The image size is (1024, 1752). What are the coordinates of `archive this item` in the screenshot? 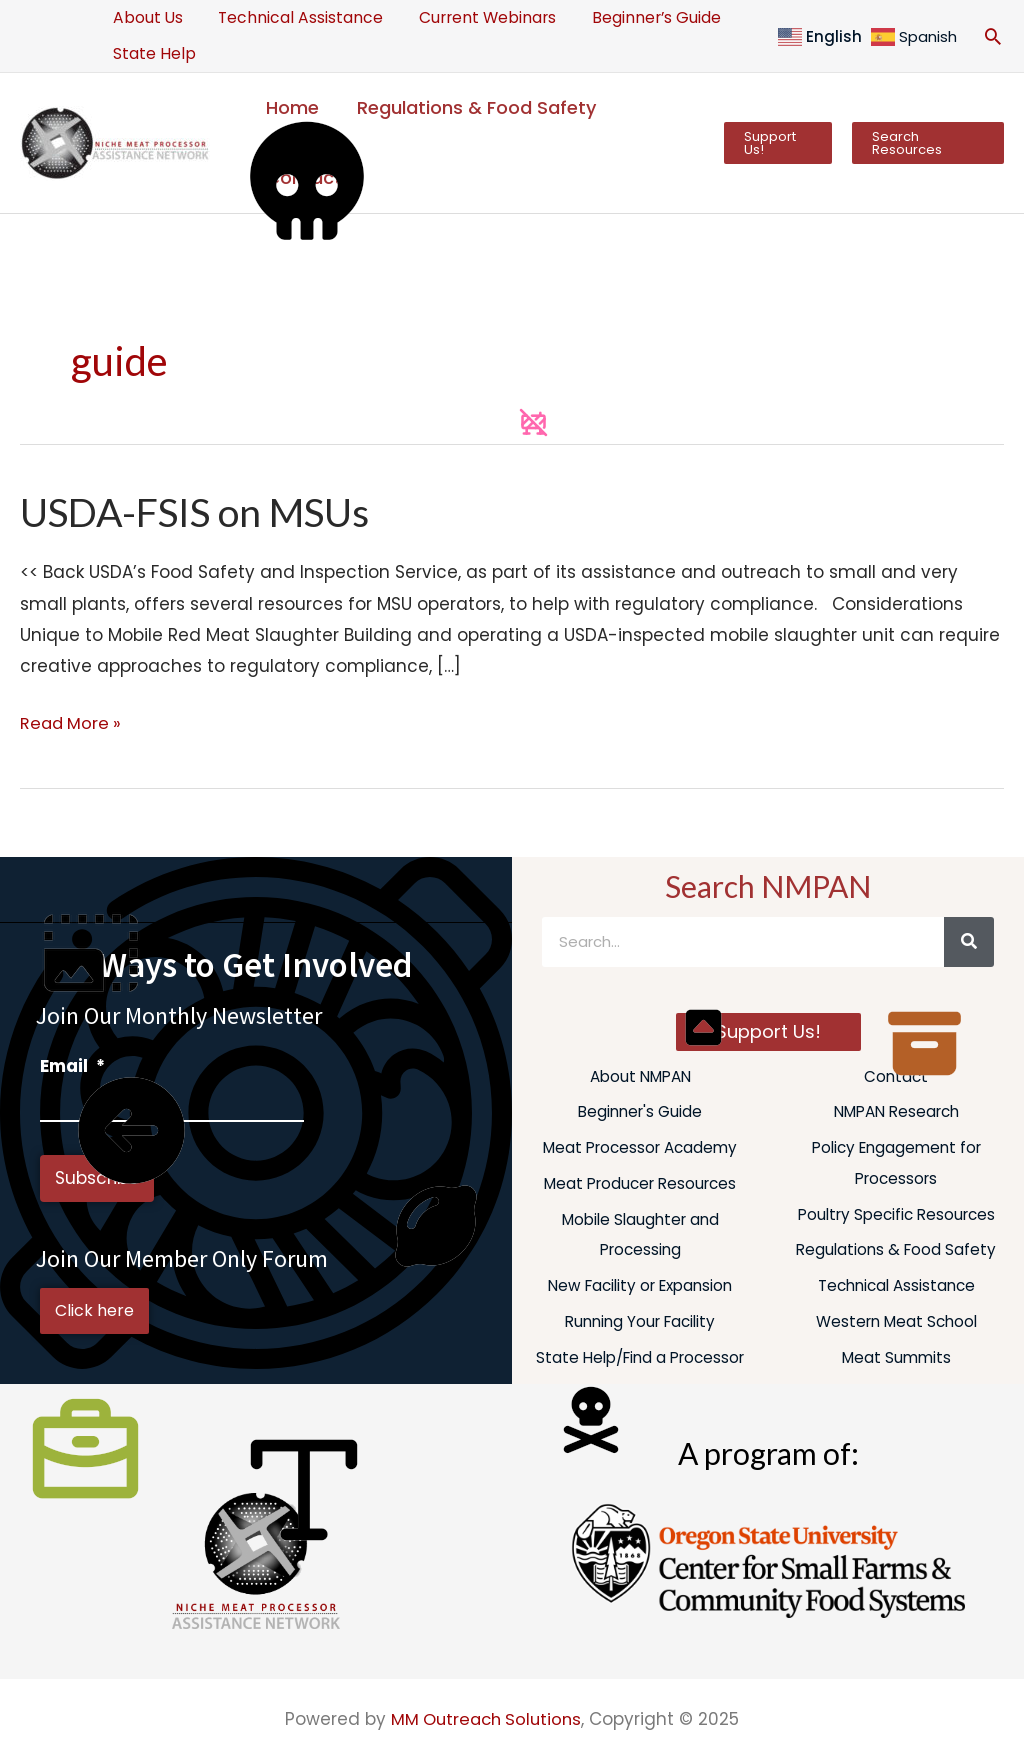 It's located at (924, 1043).